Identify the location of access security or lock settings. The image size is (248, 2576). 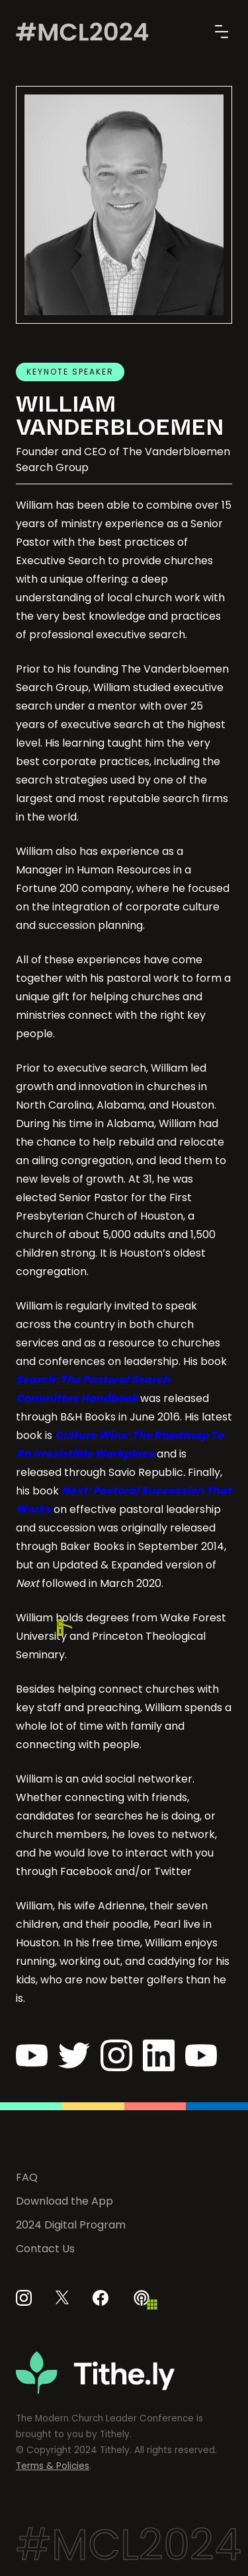
(63, 1627).